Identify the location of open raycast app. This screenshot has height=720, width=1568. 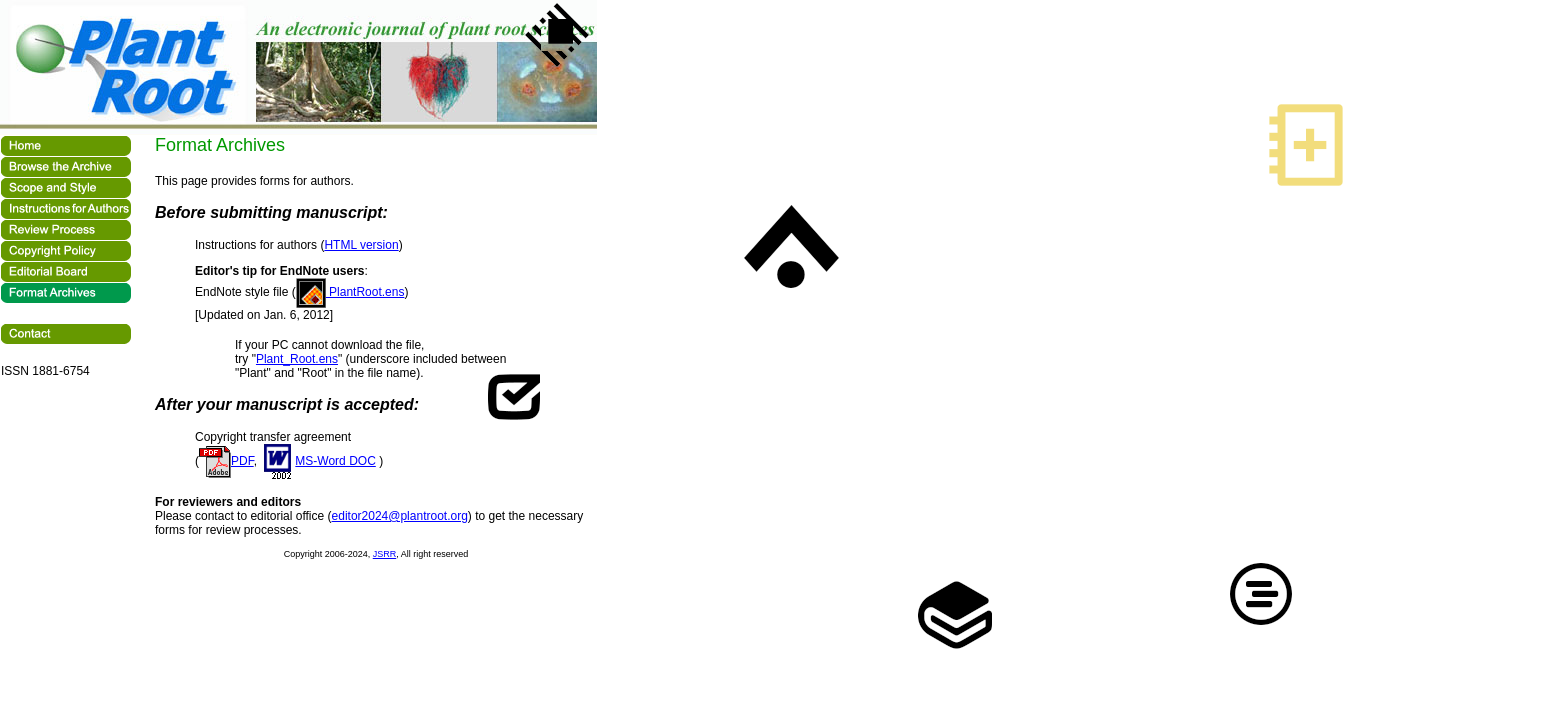
(557, 35).